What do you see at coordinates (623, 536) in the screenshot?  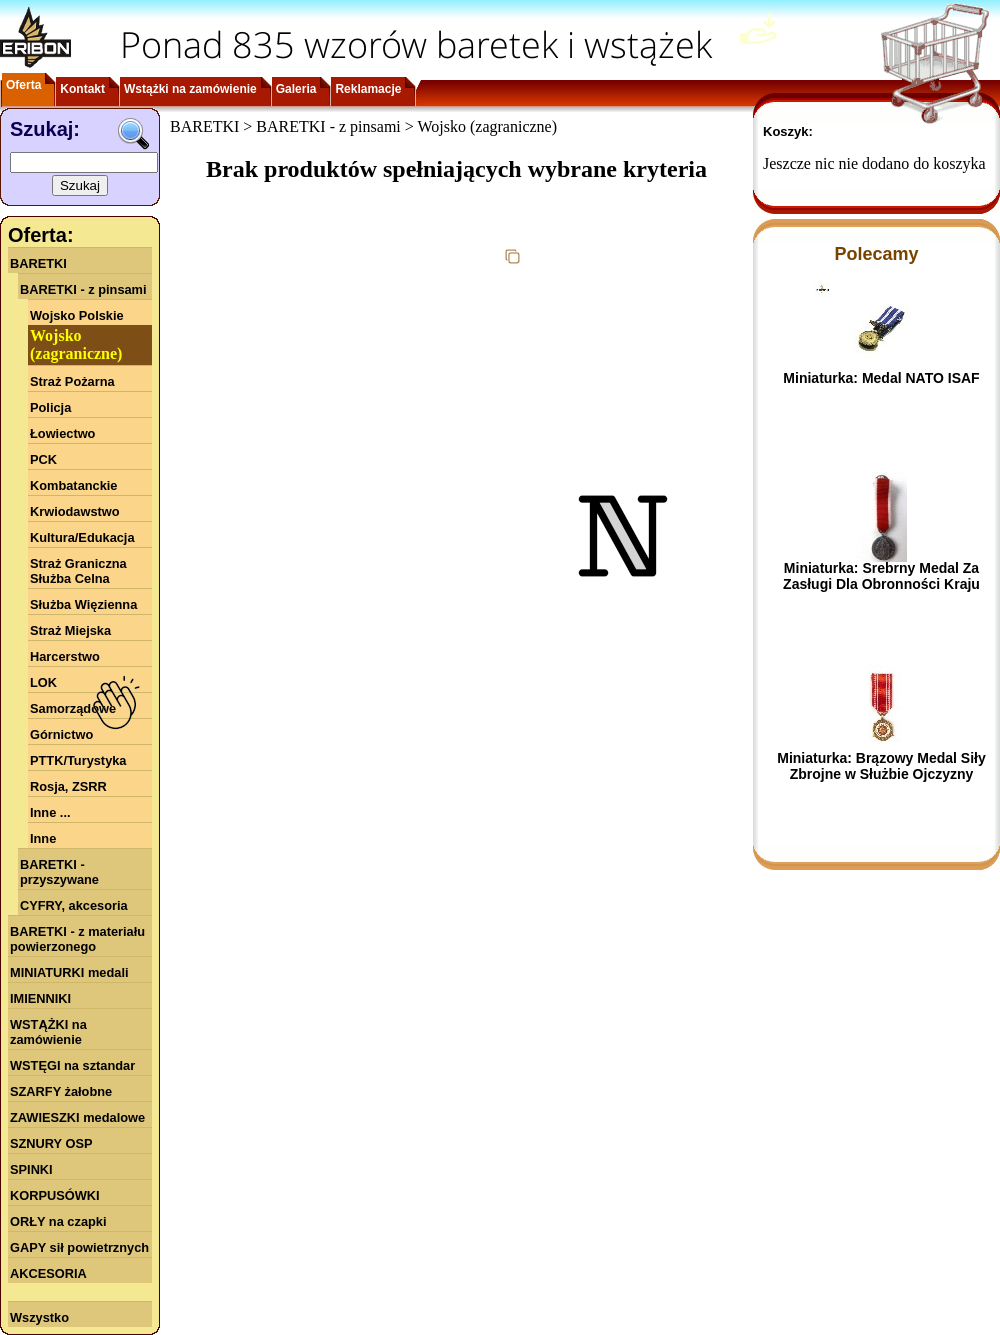 I see `open notion app` at bounding box center [623, 536].